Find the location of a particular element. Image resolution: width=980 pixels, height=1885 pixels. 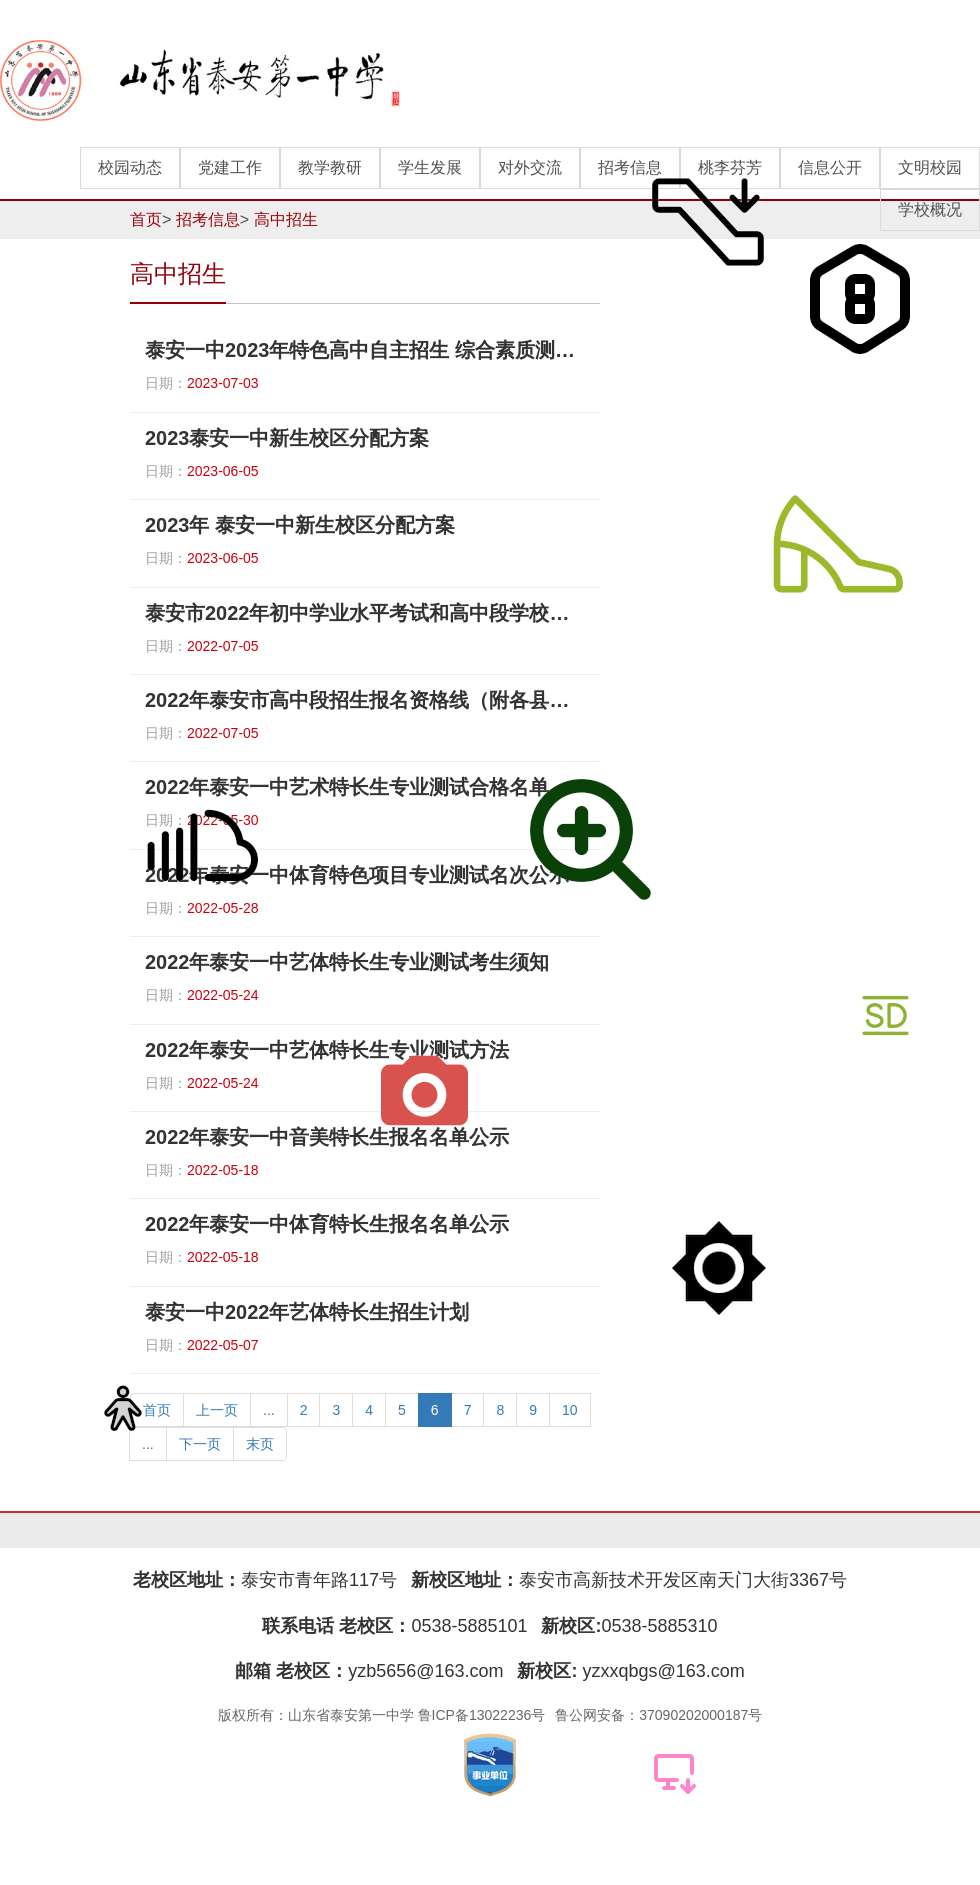

download to desktop computer is located at coordinates (674, 1772).